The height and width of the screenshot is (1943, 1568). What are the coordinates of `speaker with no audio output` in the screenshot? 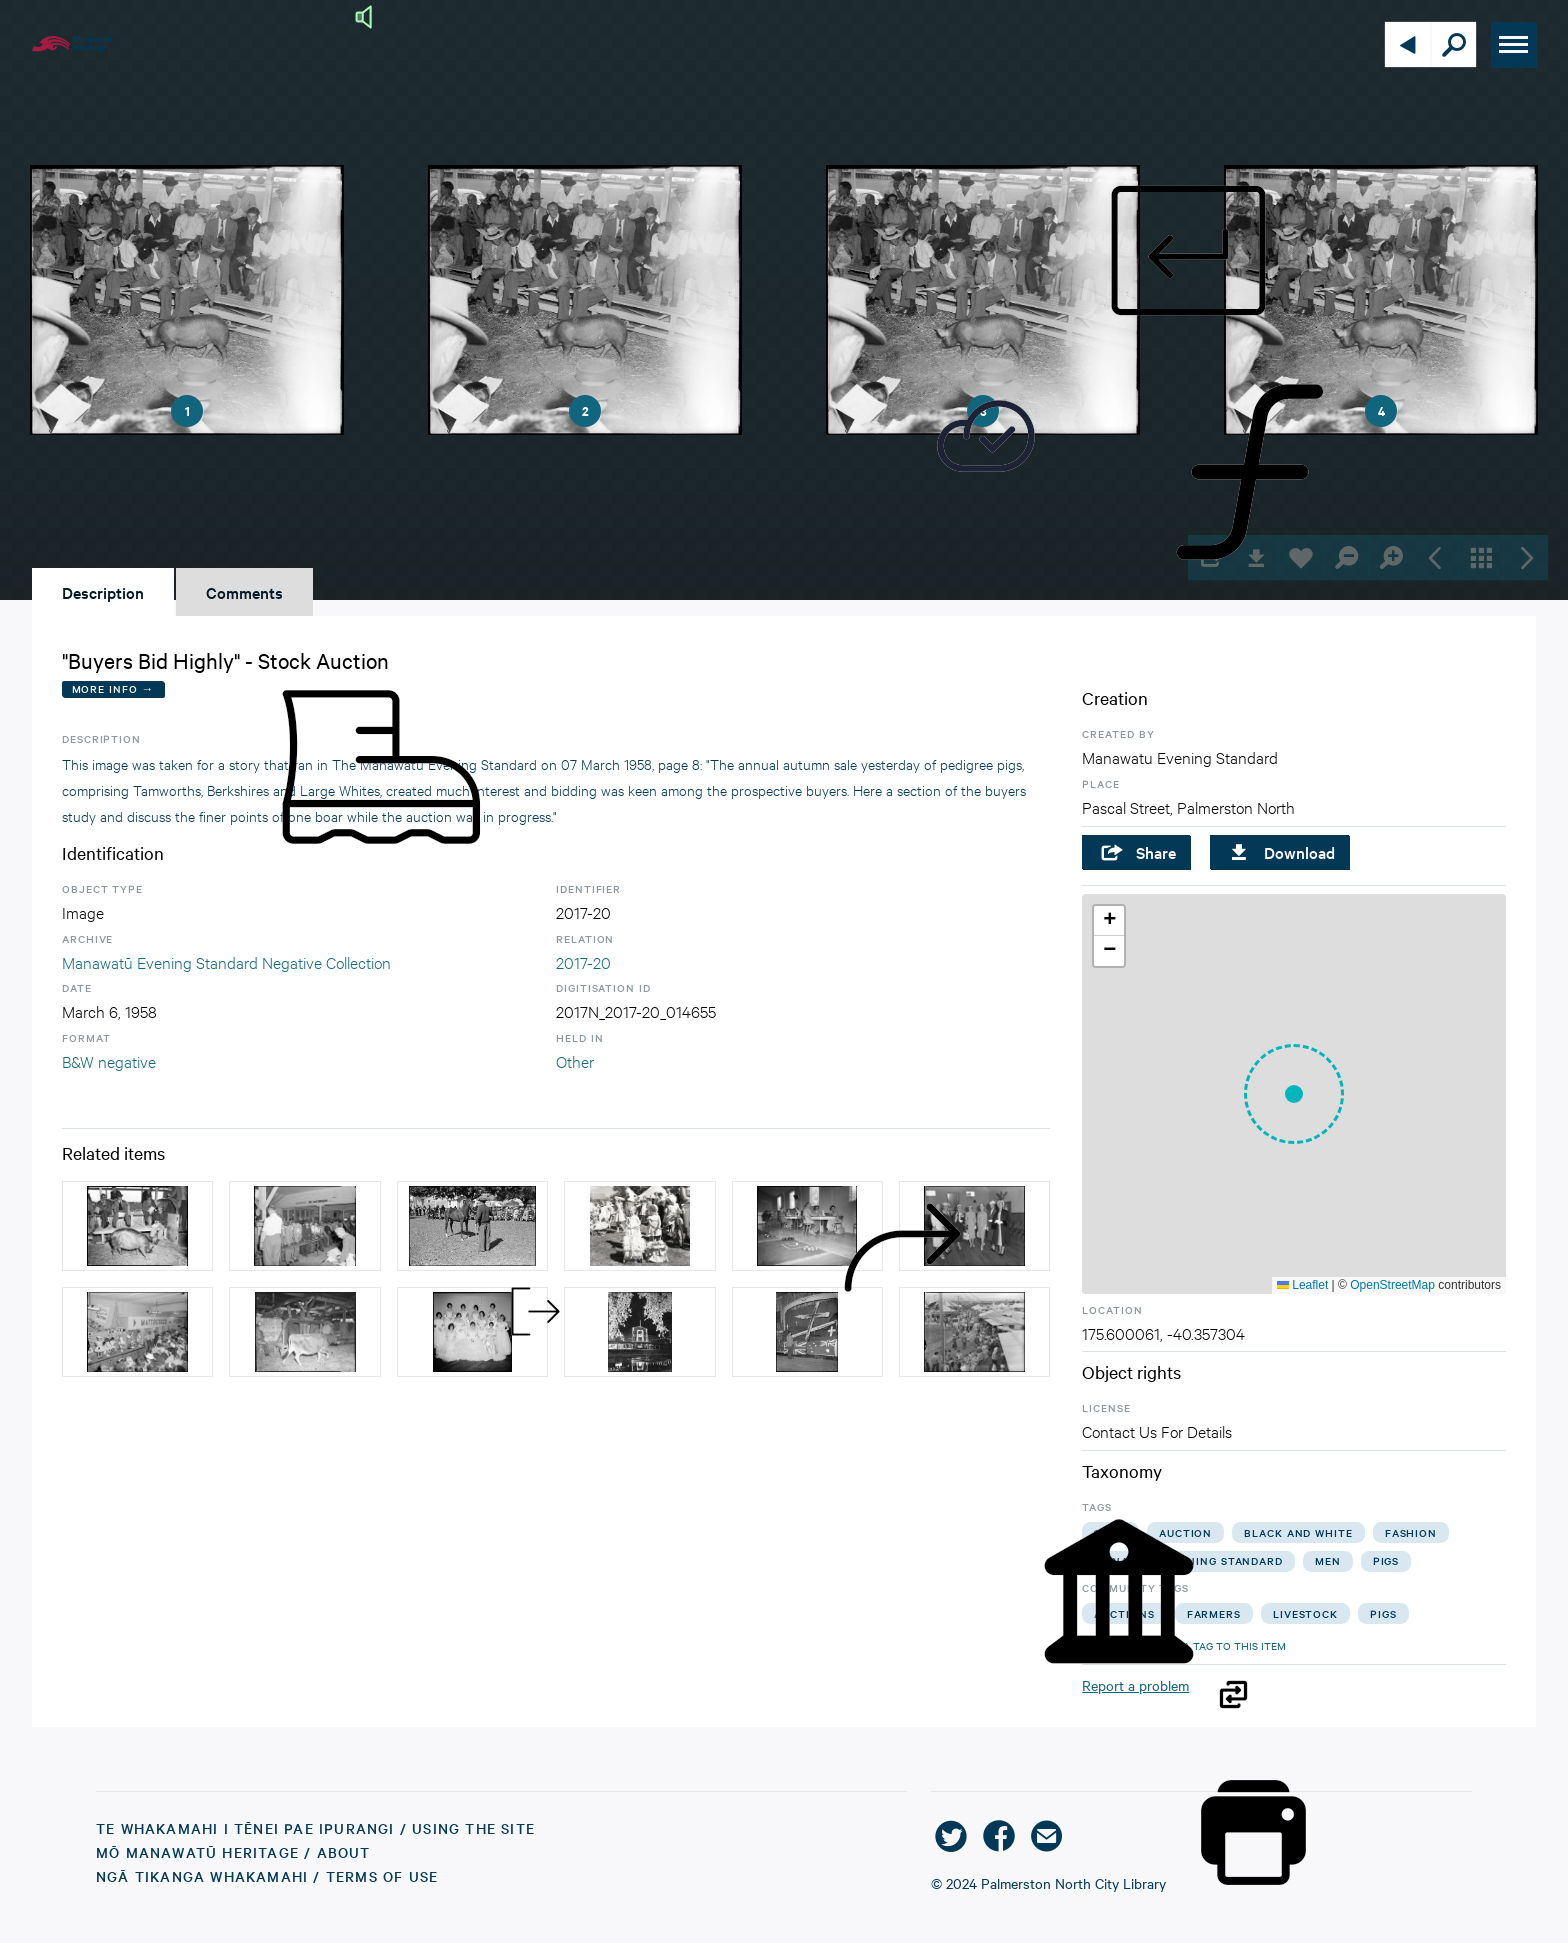 It's located at (368, 17).